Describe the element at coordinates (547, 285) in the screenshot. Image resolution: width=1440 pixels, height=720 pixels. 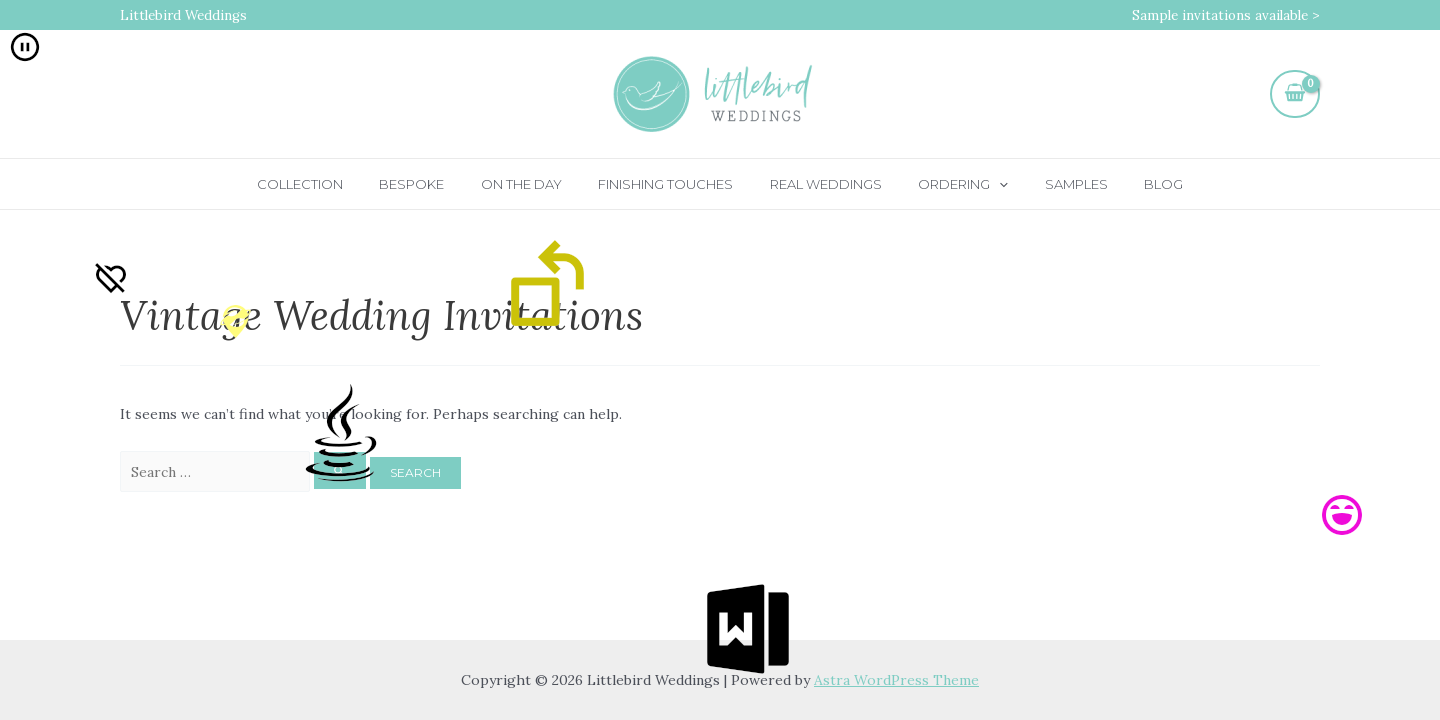
I see `rotate object counterclockwise` at that location.